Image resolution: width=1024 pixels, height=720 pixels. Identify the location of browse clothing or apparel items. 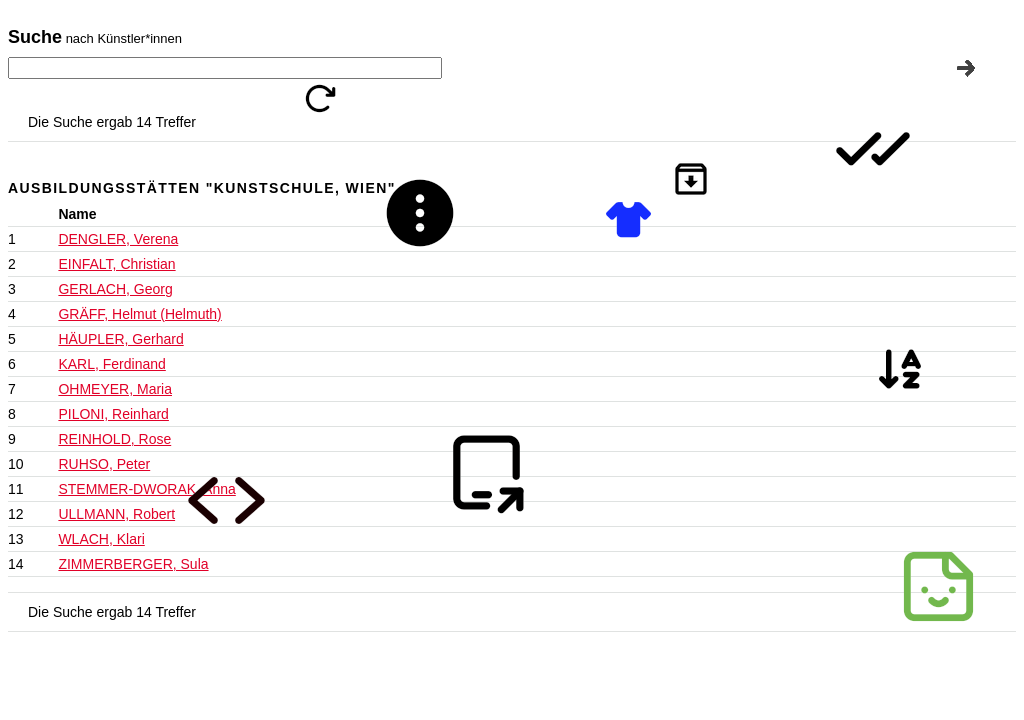
(628, 218).